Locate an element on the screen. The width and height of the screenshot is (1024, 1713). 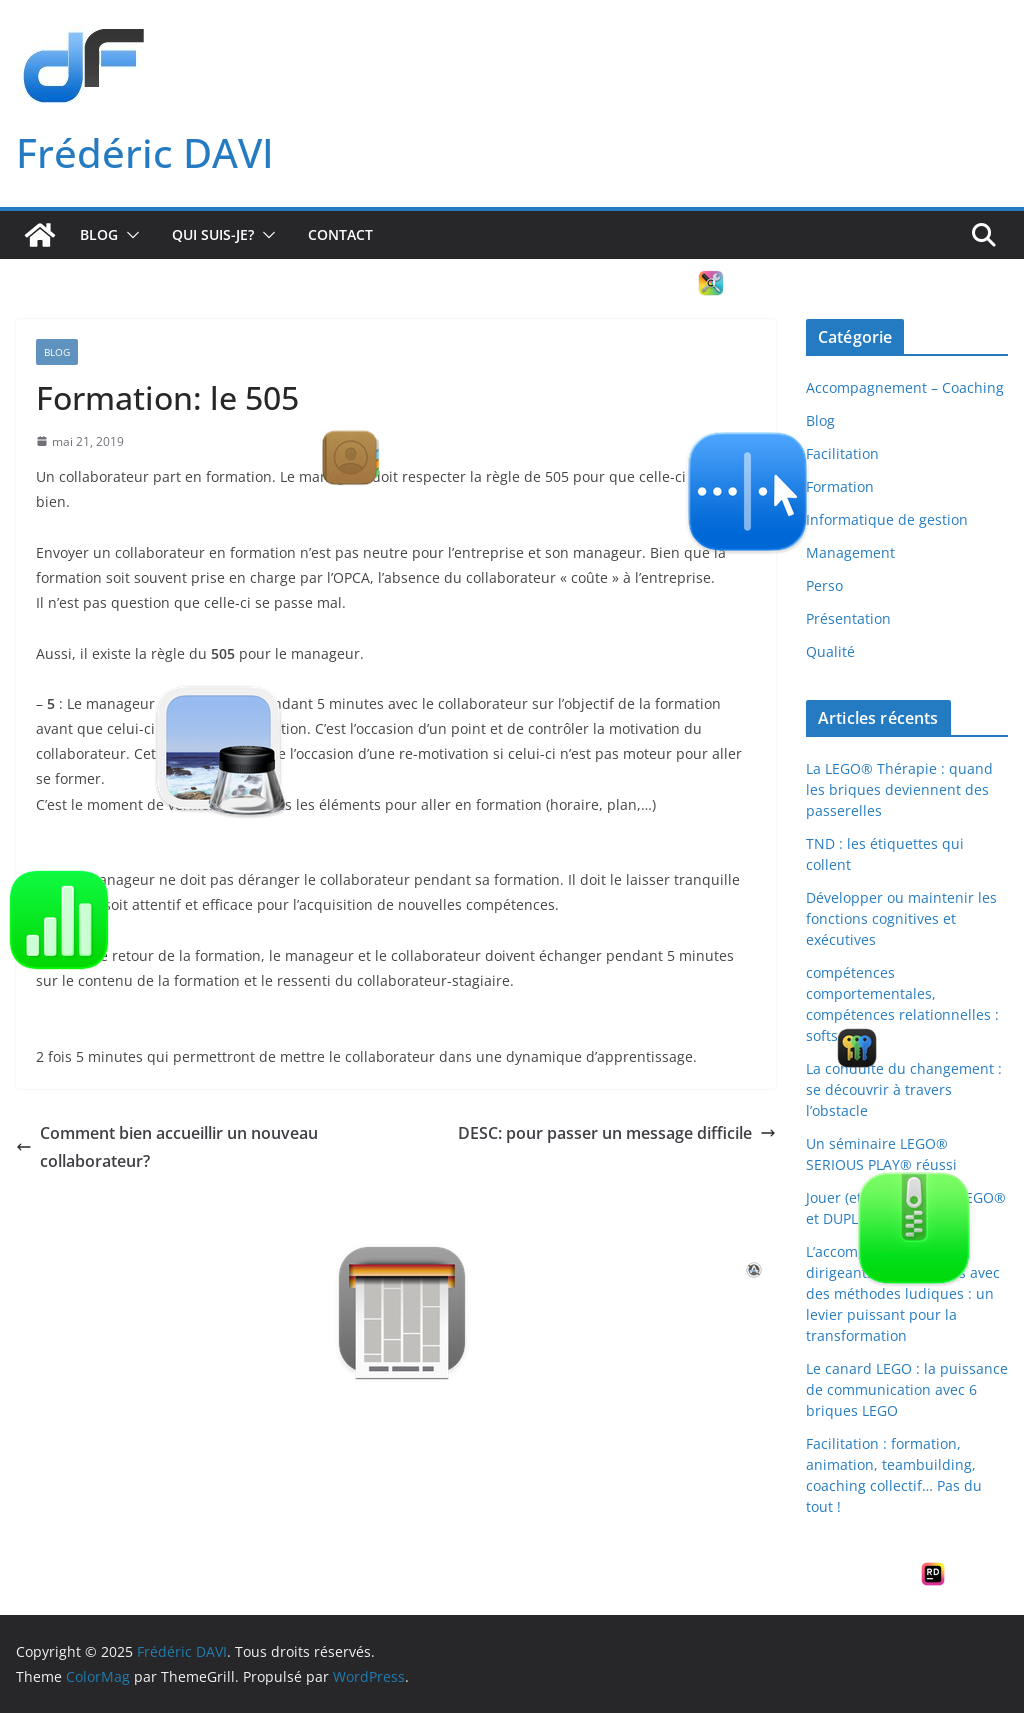
open pulp comic book reader app is located at coordinates (402, 1310).